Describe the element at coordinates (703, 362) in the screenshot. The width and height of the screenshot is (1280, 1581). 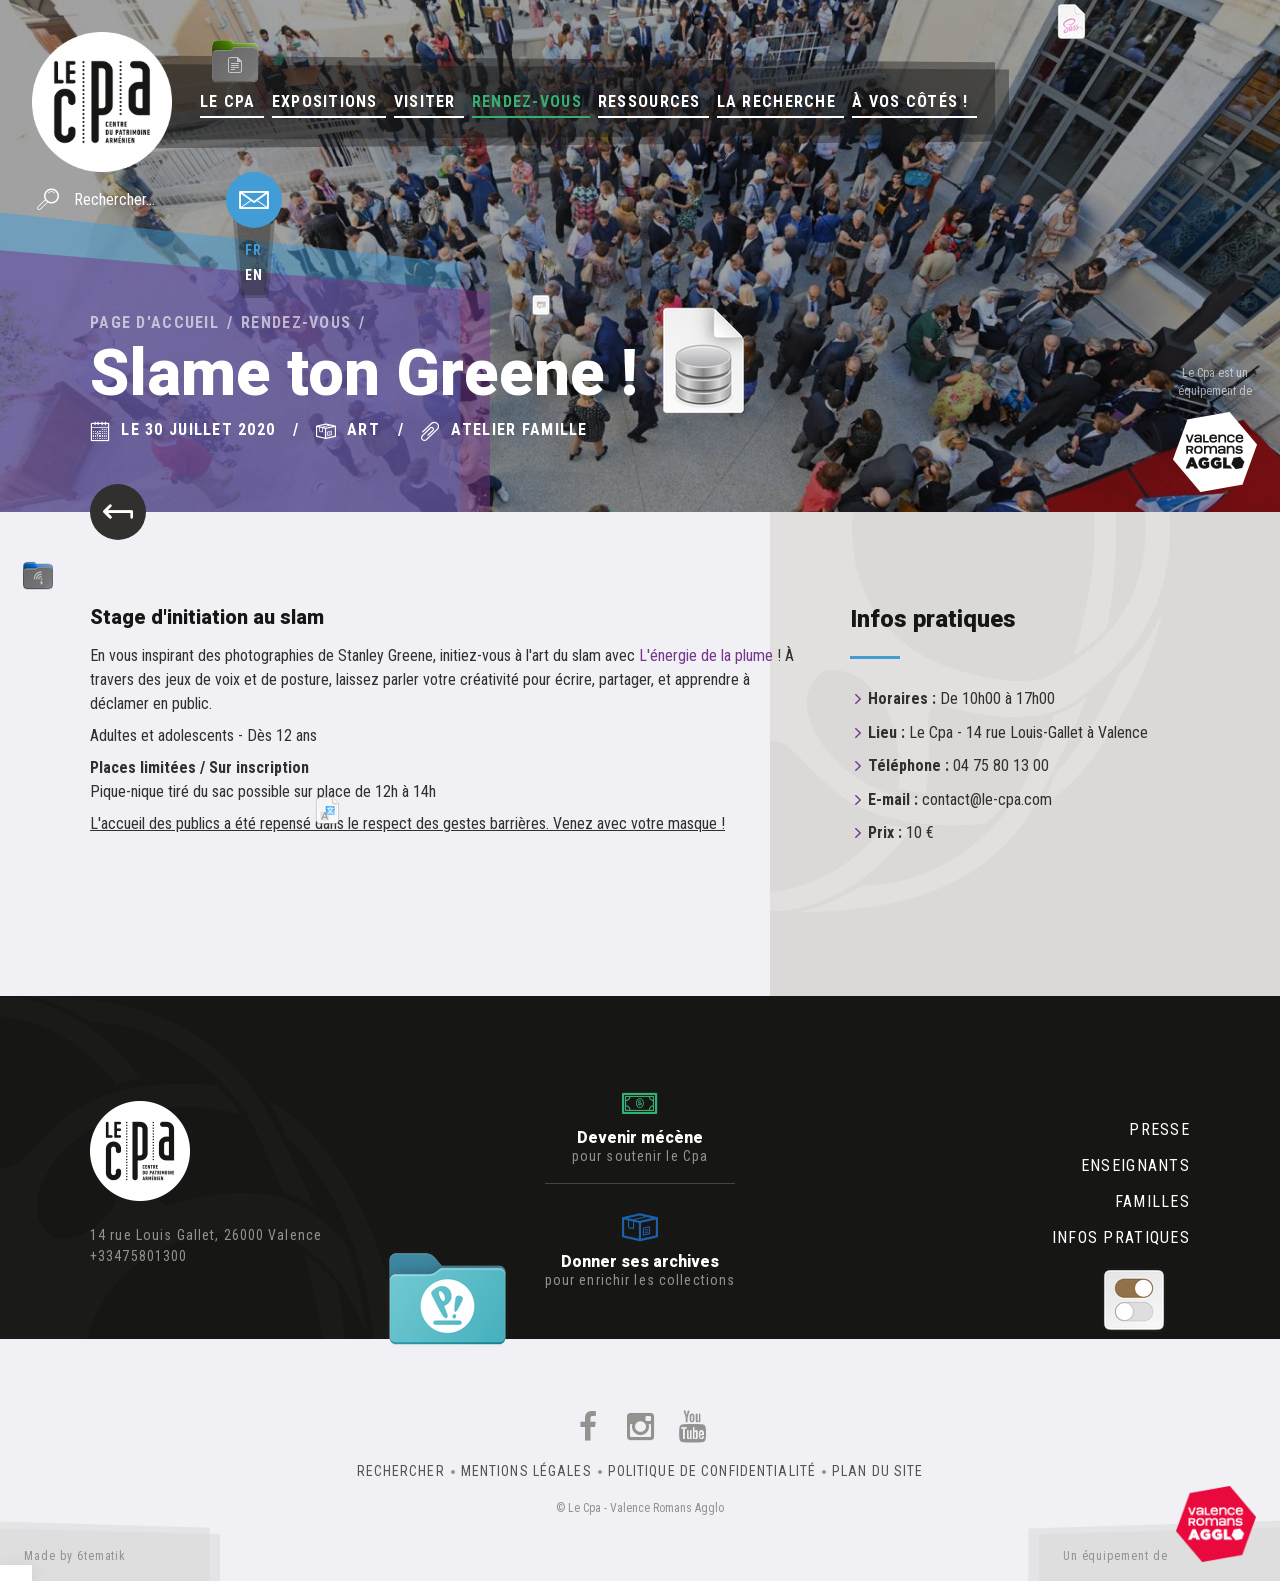
I see `open an sql database file` at that location.